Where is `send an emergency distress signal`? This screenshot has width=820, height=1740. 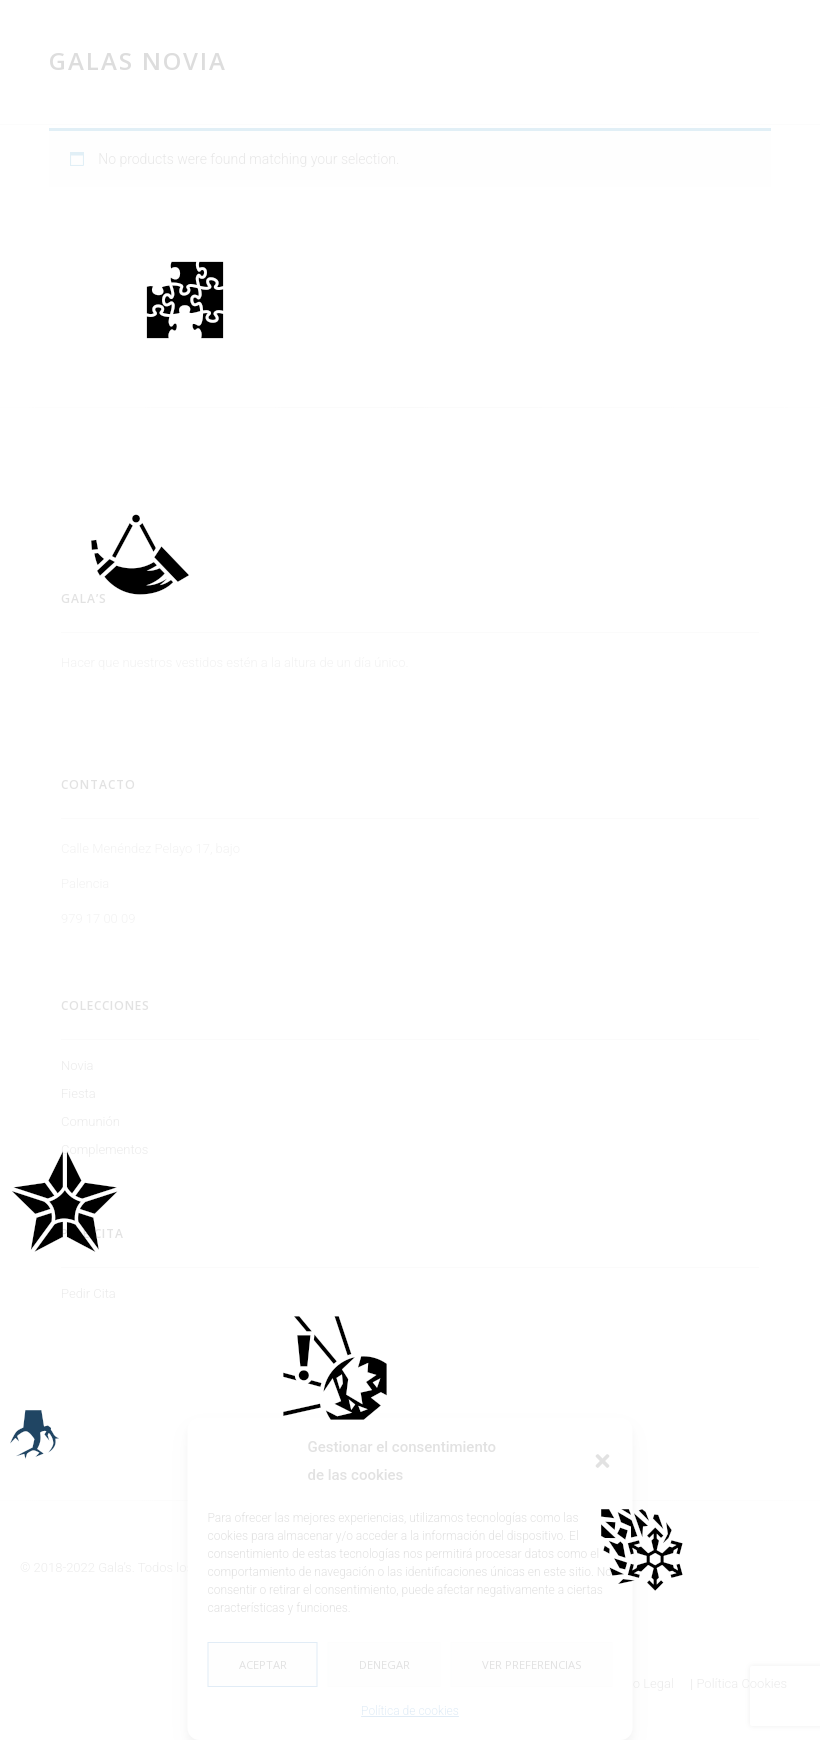 send an emergency distress signal is located at coordinates (335, 1368).